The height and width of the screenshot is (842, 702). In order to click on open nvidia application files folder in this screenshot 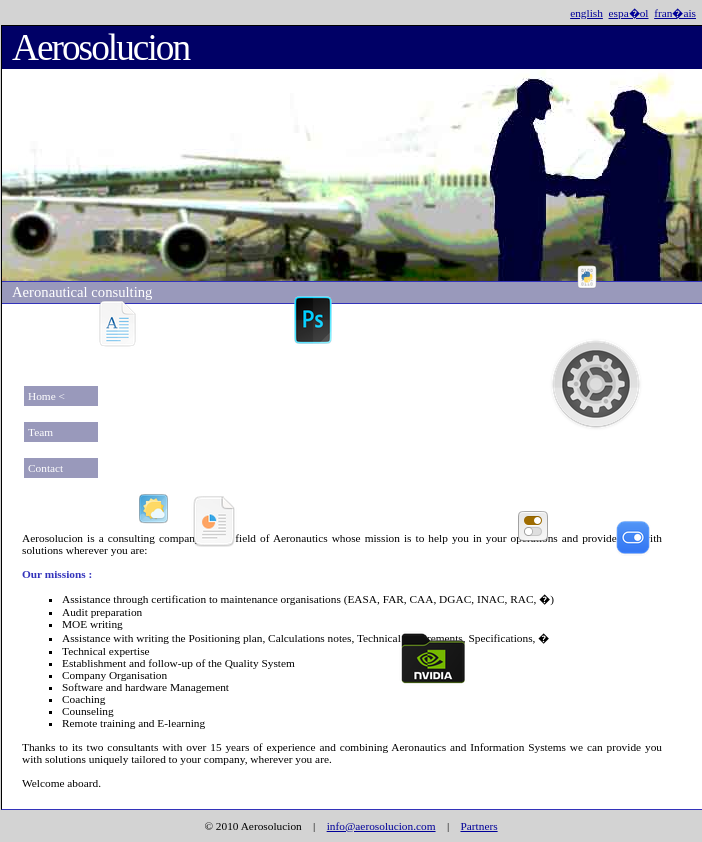, I will do `click(433, 660)`.